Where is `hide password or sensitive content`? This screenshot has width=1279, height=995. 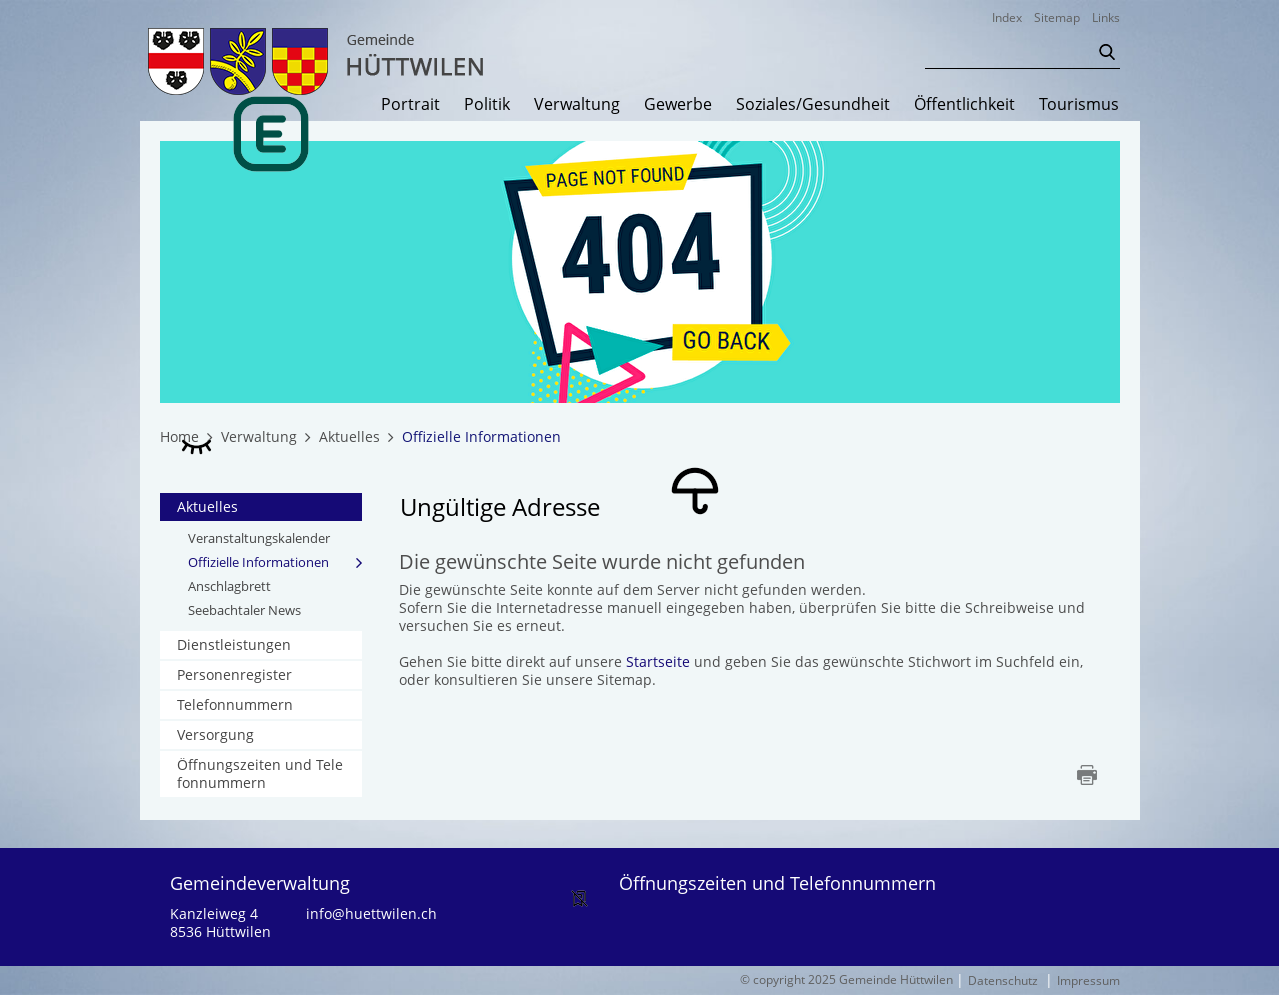
hide password or sensitive content is located at coordinates (196, 445).